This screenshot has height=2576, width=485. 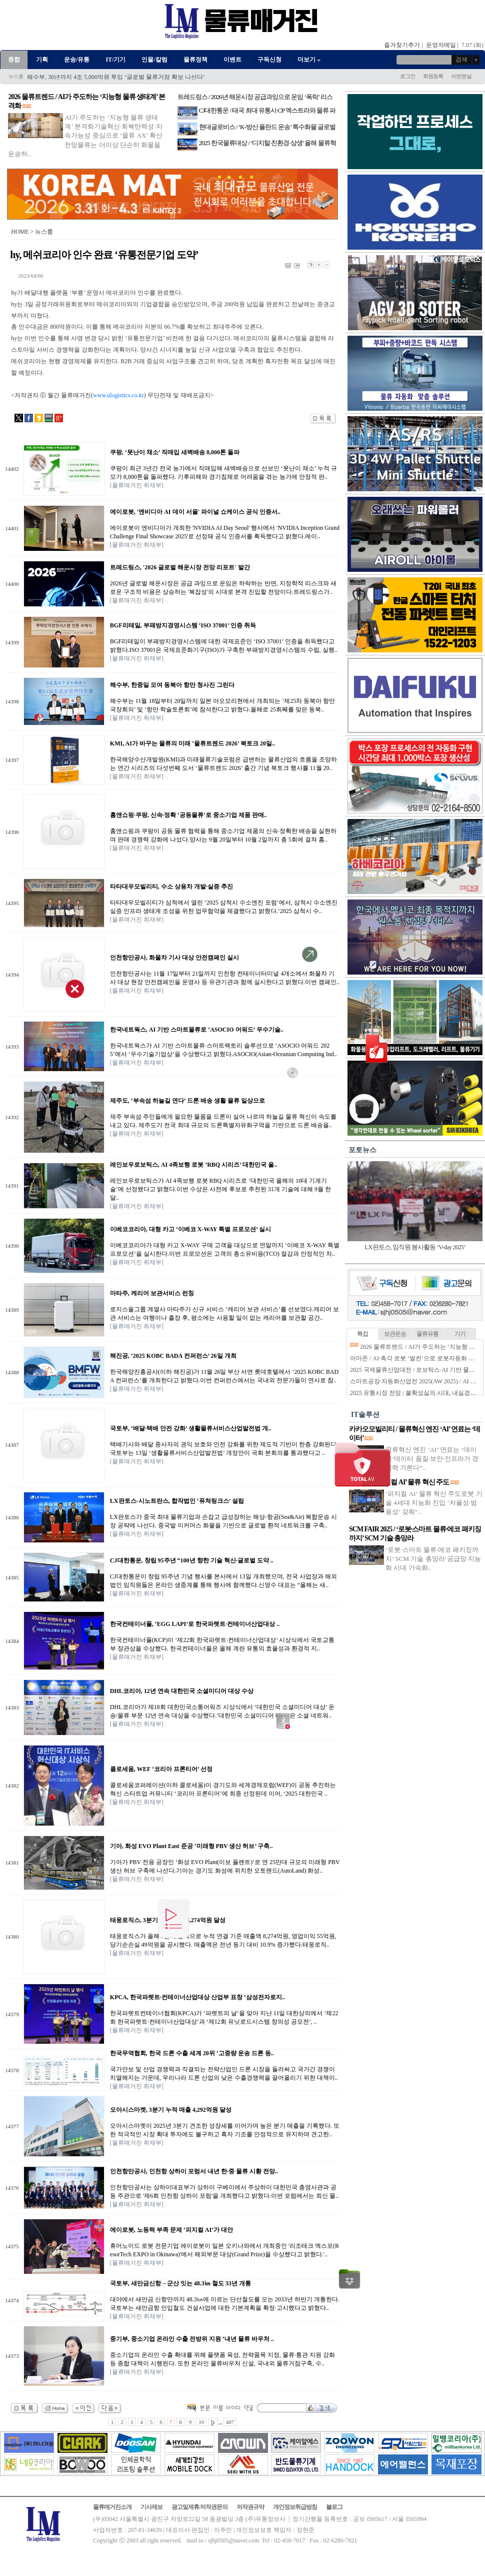 What do you see at coordinates (292, 1073) in the screenshot?
I see `access cd/dvd rewritable drive` at bounding box center [292, 1073].